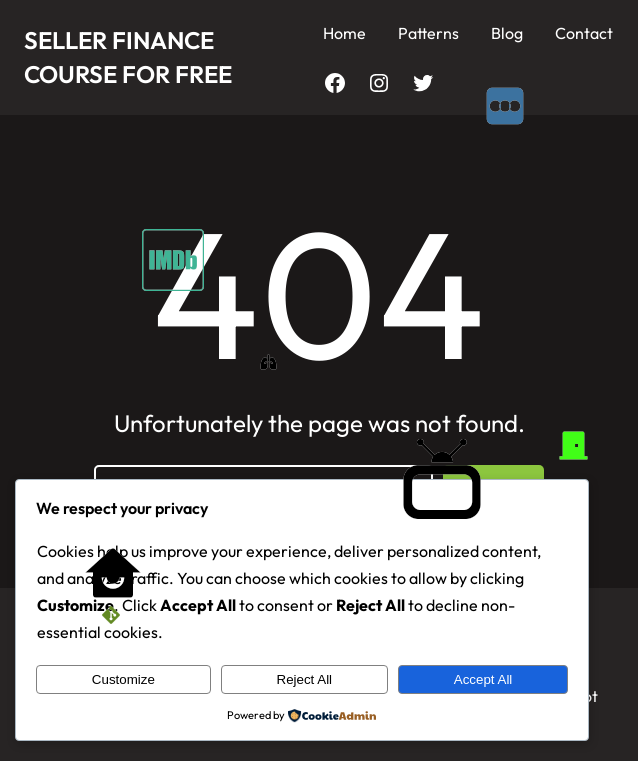  I want to click on access respiratory health information, so click(268, 362).